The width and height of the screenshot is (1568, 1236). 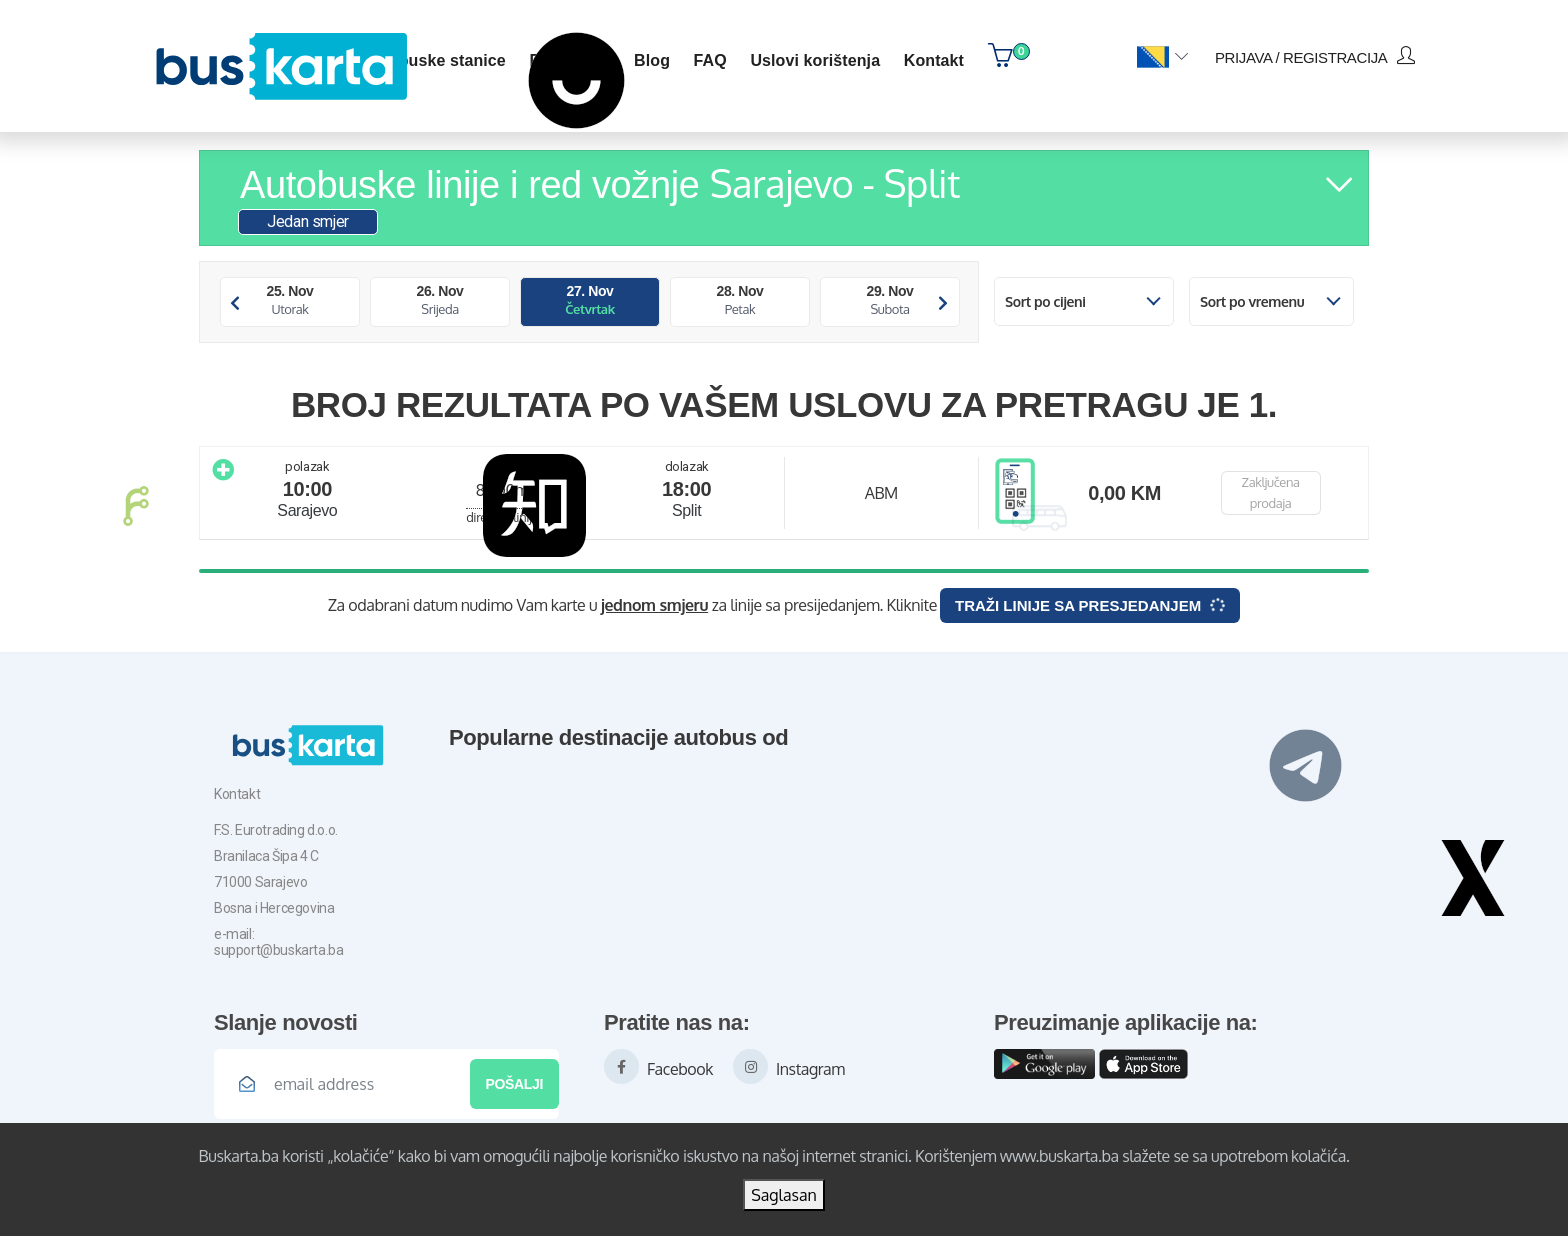 What do you see at coordinates (576, 80) in the screenshot?
I see `view your profile` at bounding box center [576, 80].